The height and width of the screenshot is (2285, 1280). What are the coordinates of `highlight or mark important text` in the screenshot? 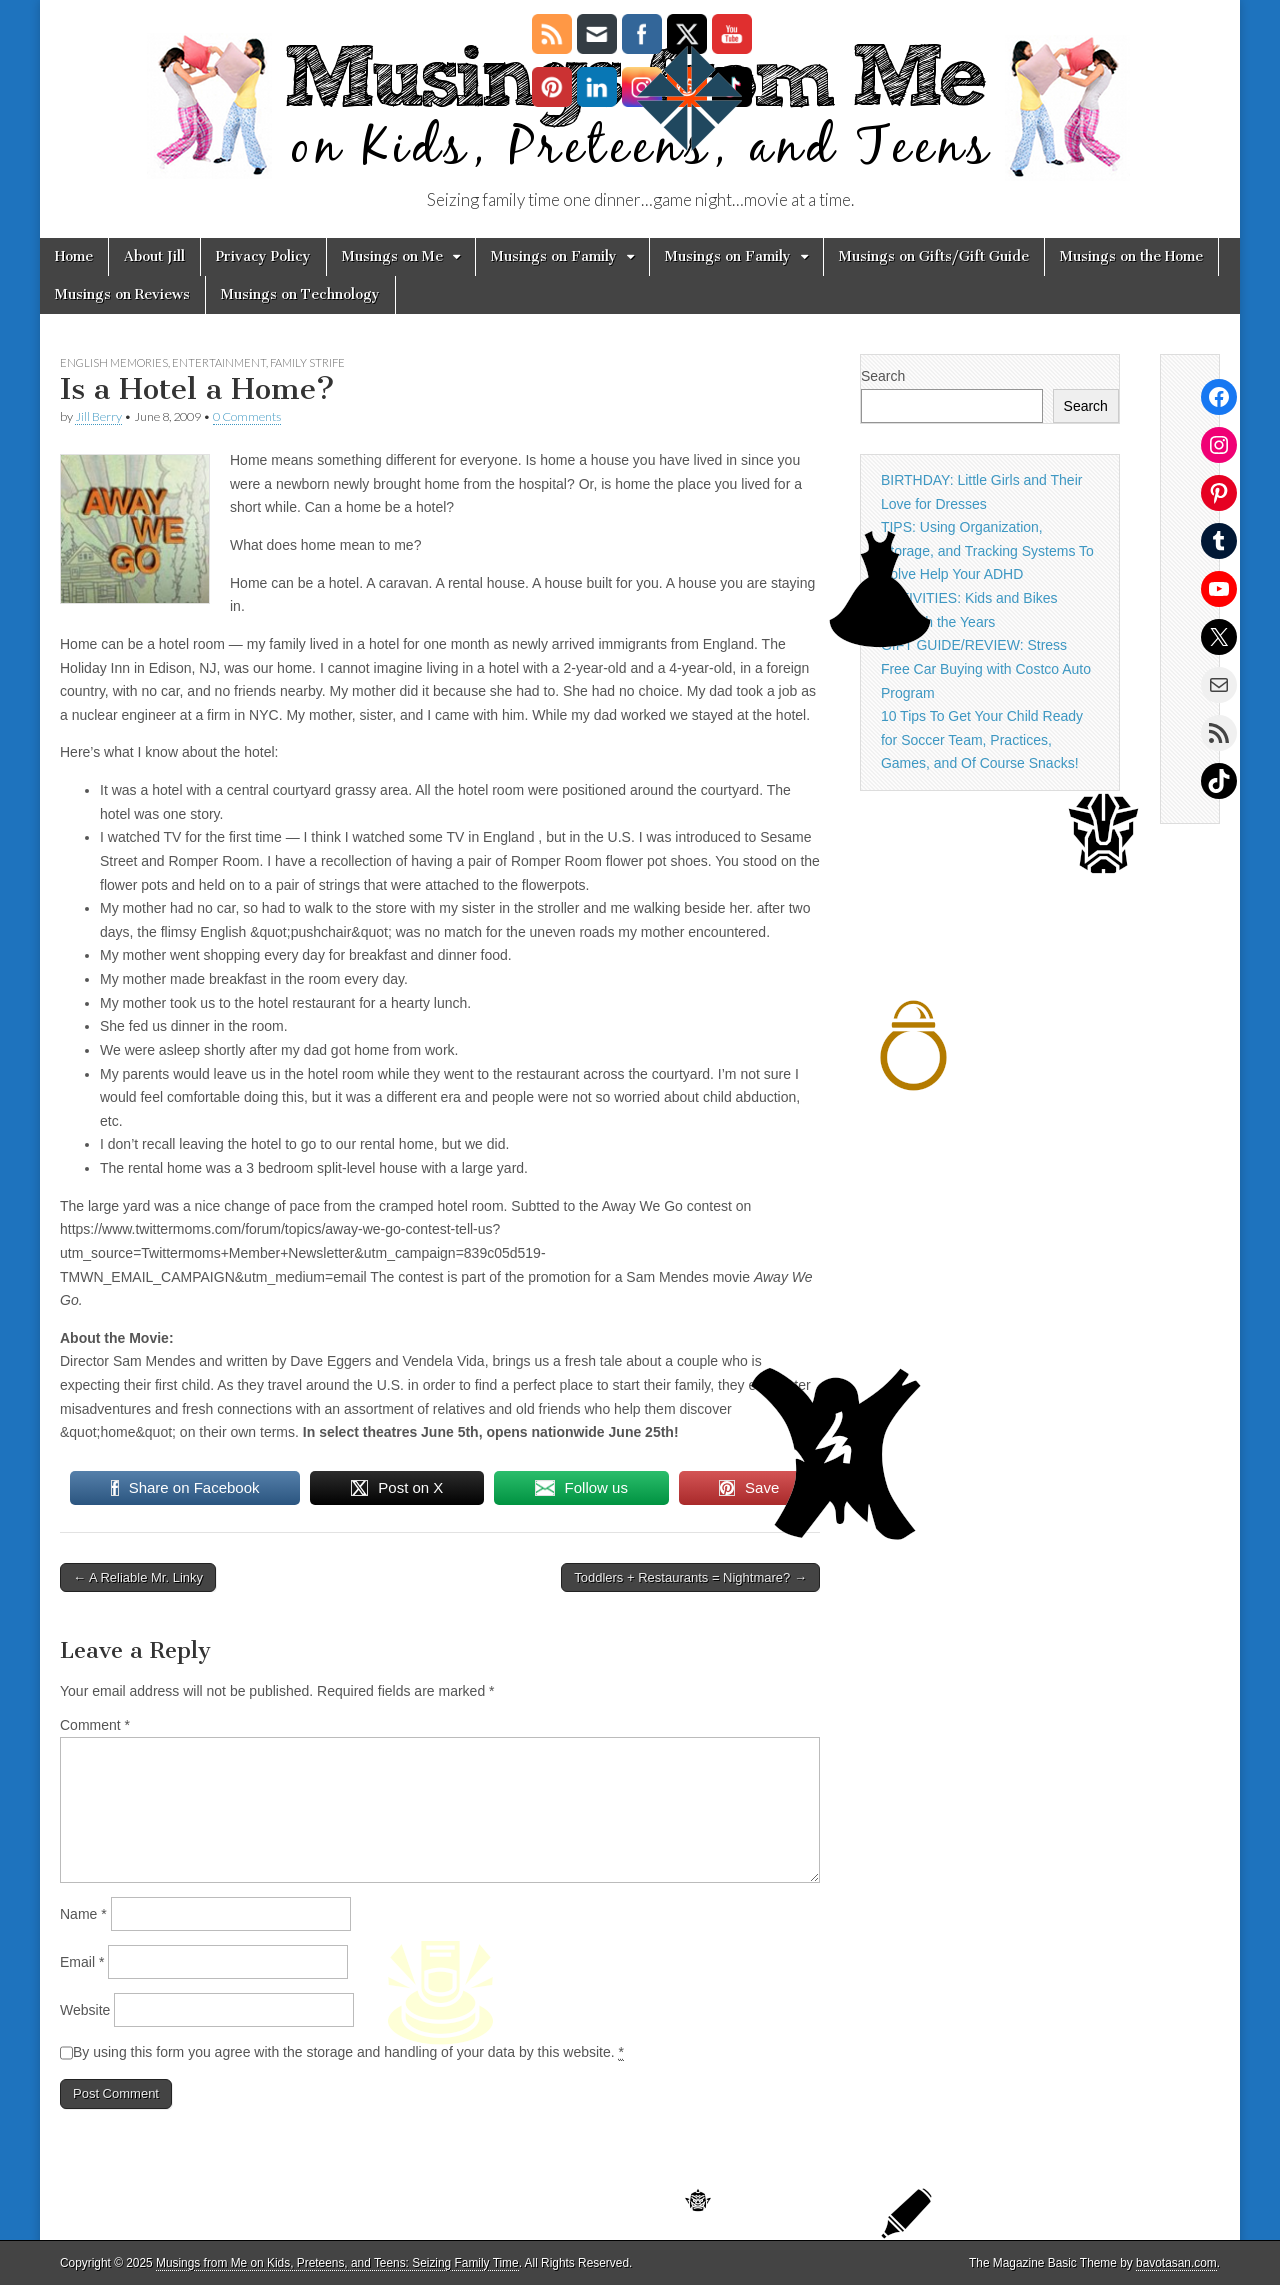 It's located at (906, 2213).